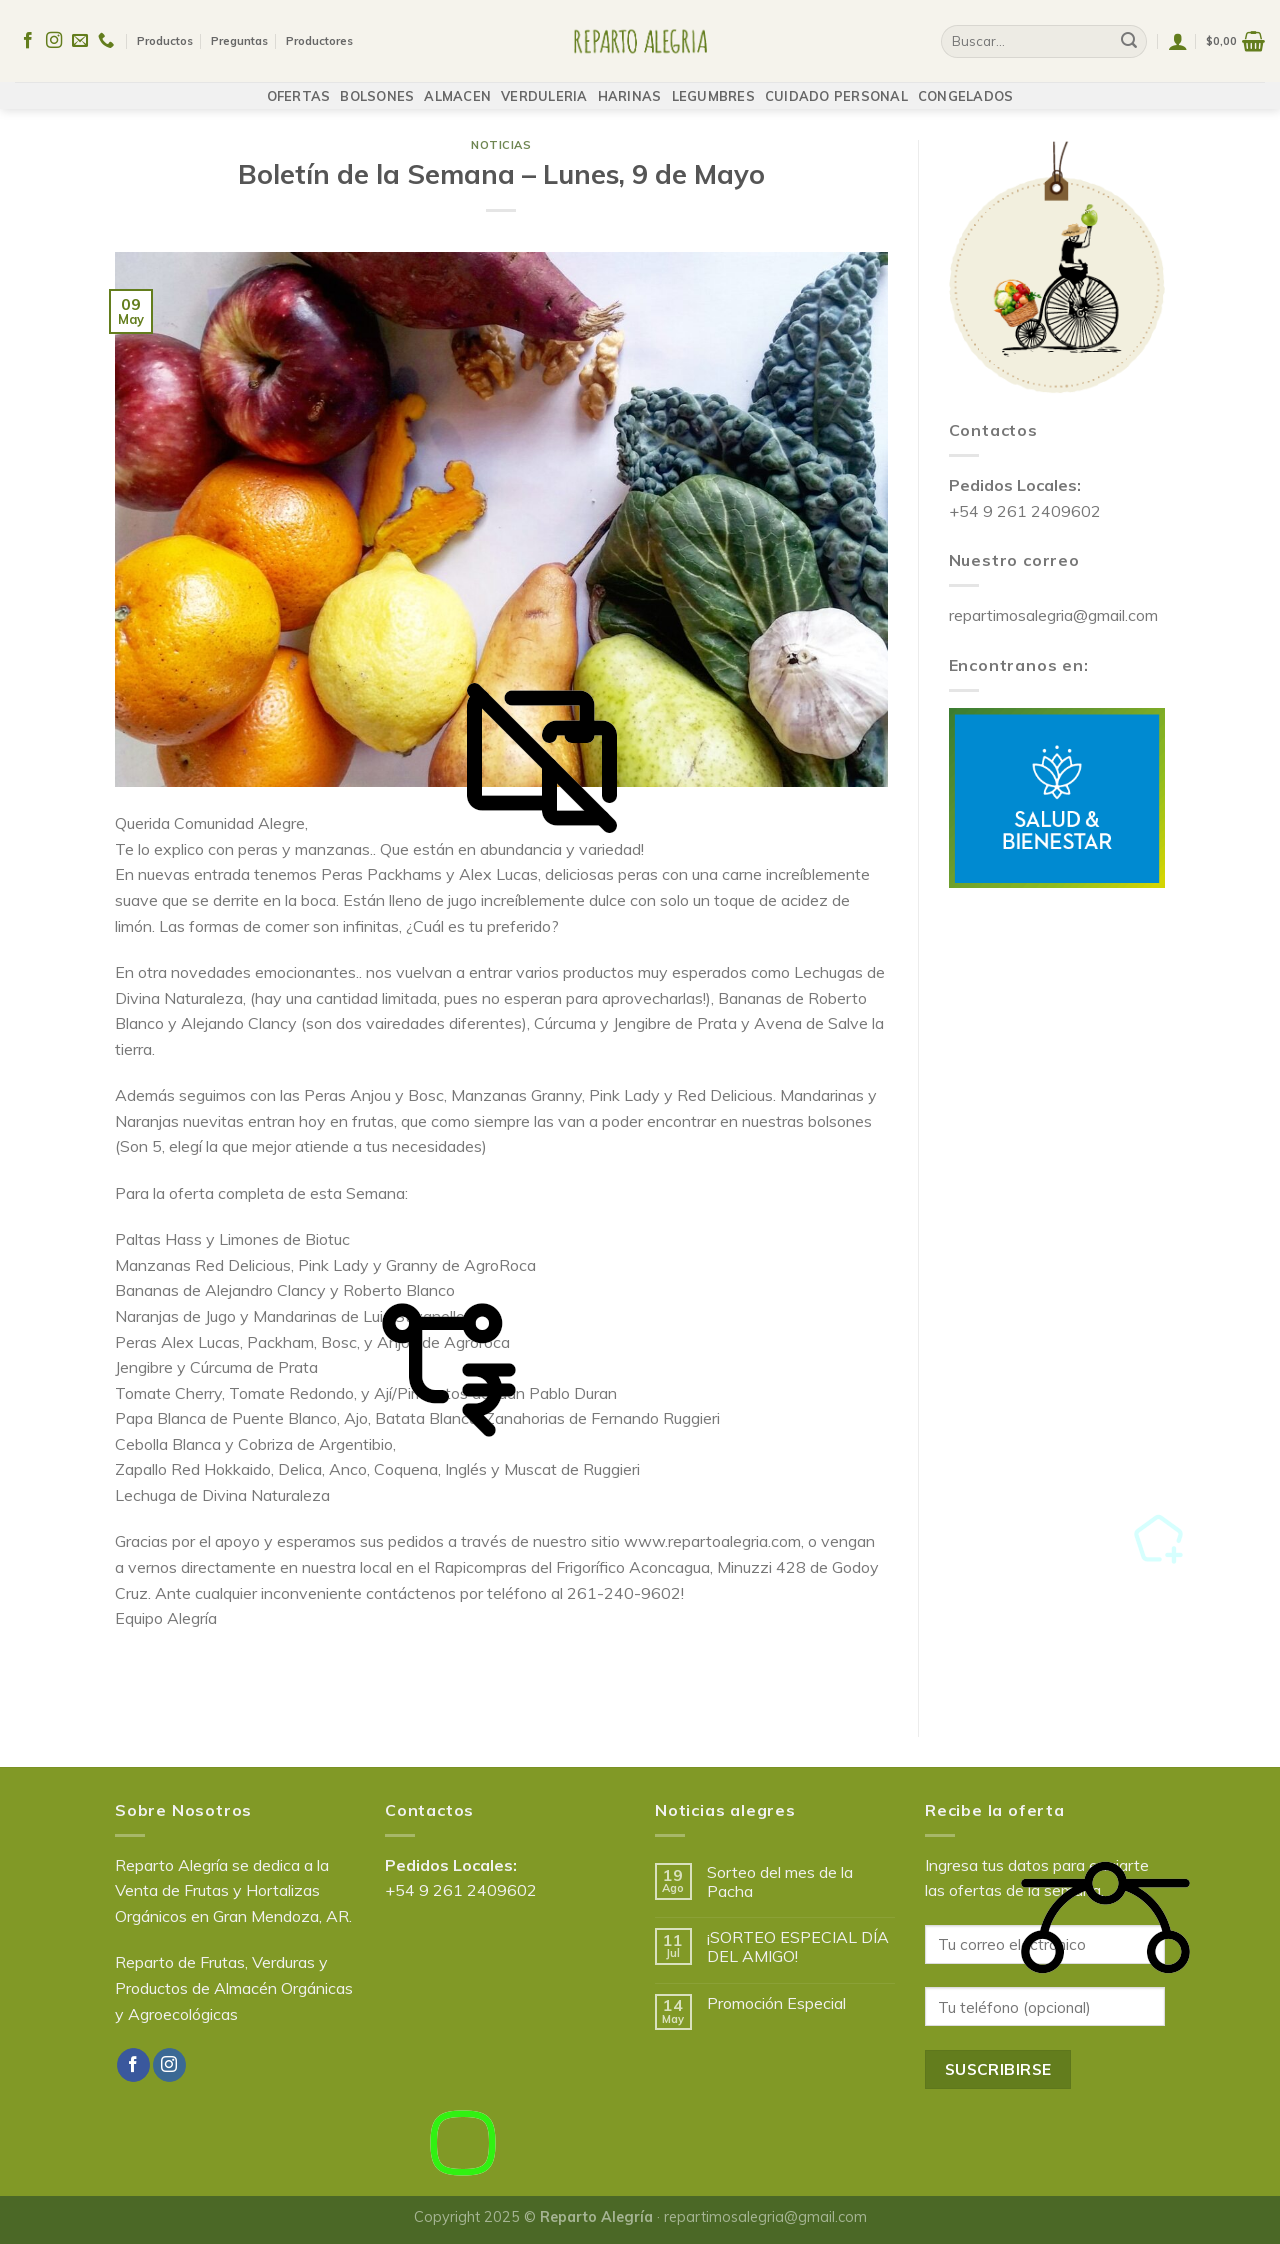 The height and width of the screenshot is (2244, 1280). What do you see at coordinates (1158, 1539) in the screenshot?
I see `add a new shape or polygon element` at bounding box center [1158, 1539].